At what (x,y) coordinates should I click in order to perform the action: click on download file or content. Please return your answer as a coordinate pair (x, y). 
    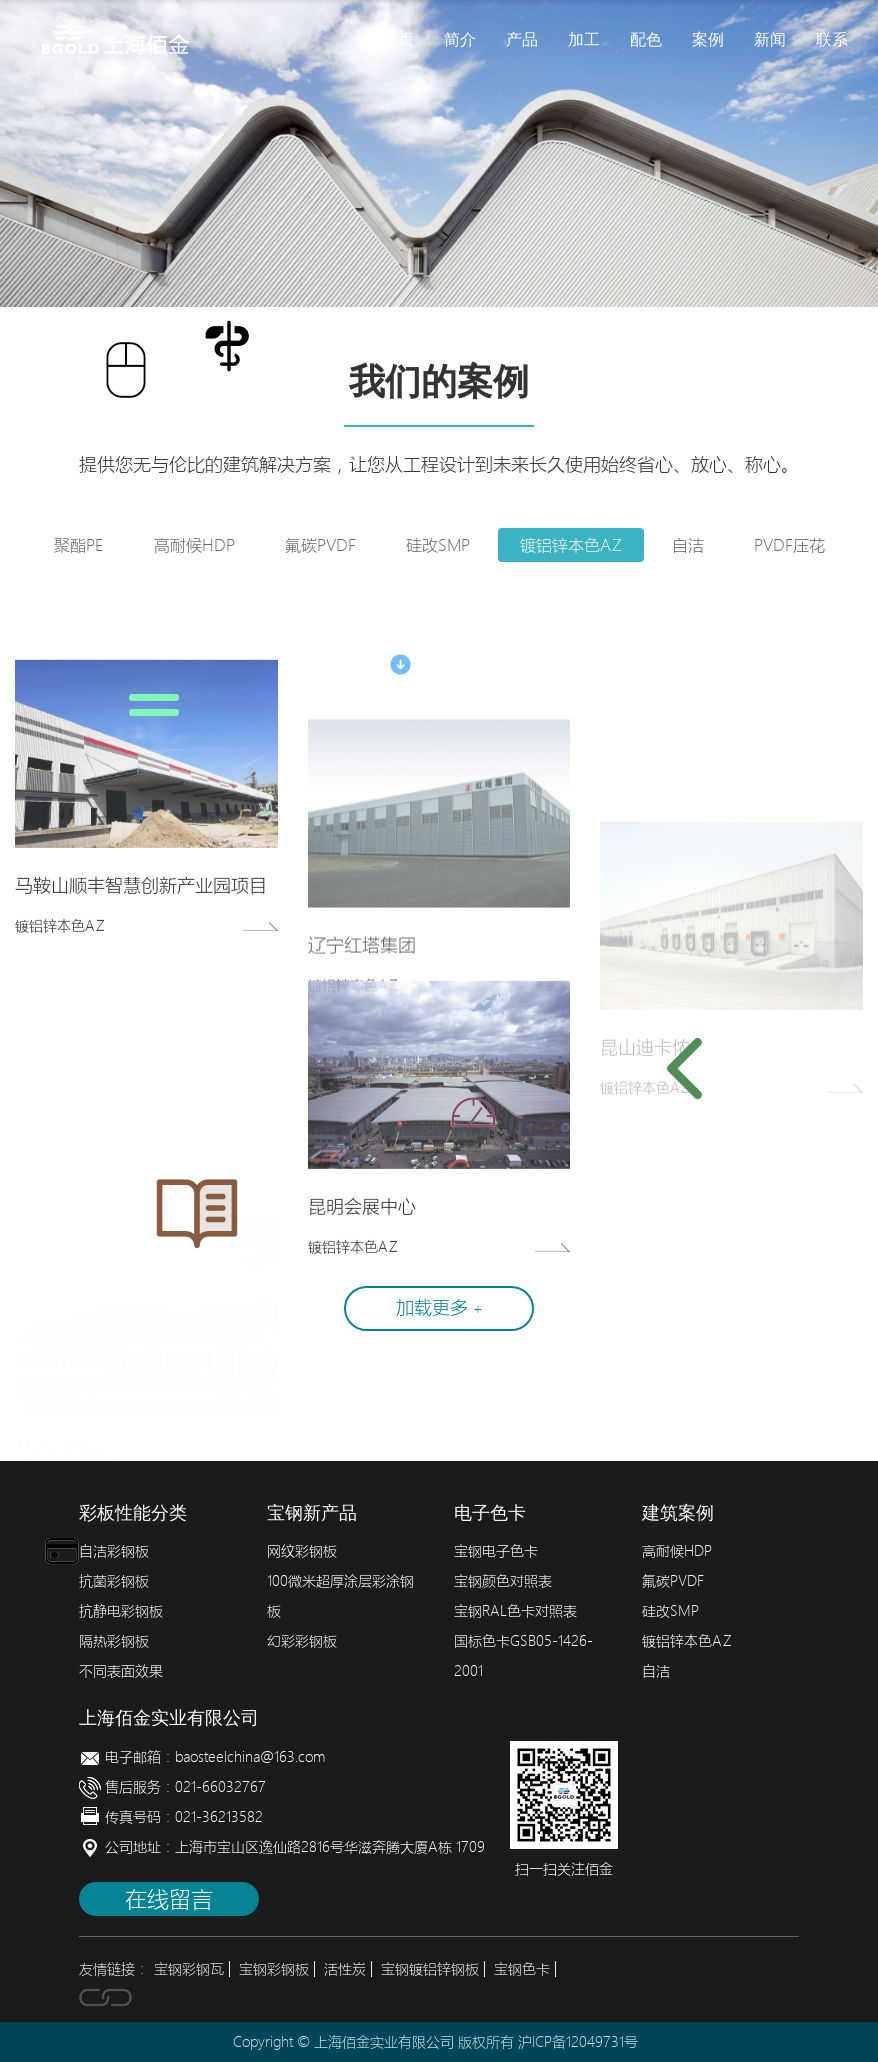
    Looking at the image, I should click on (400, 664).